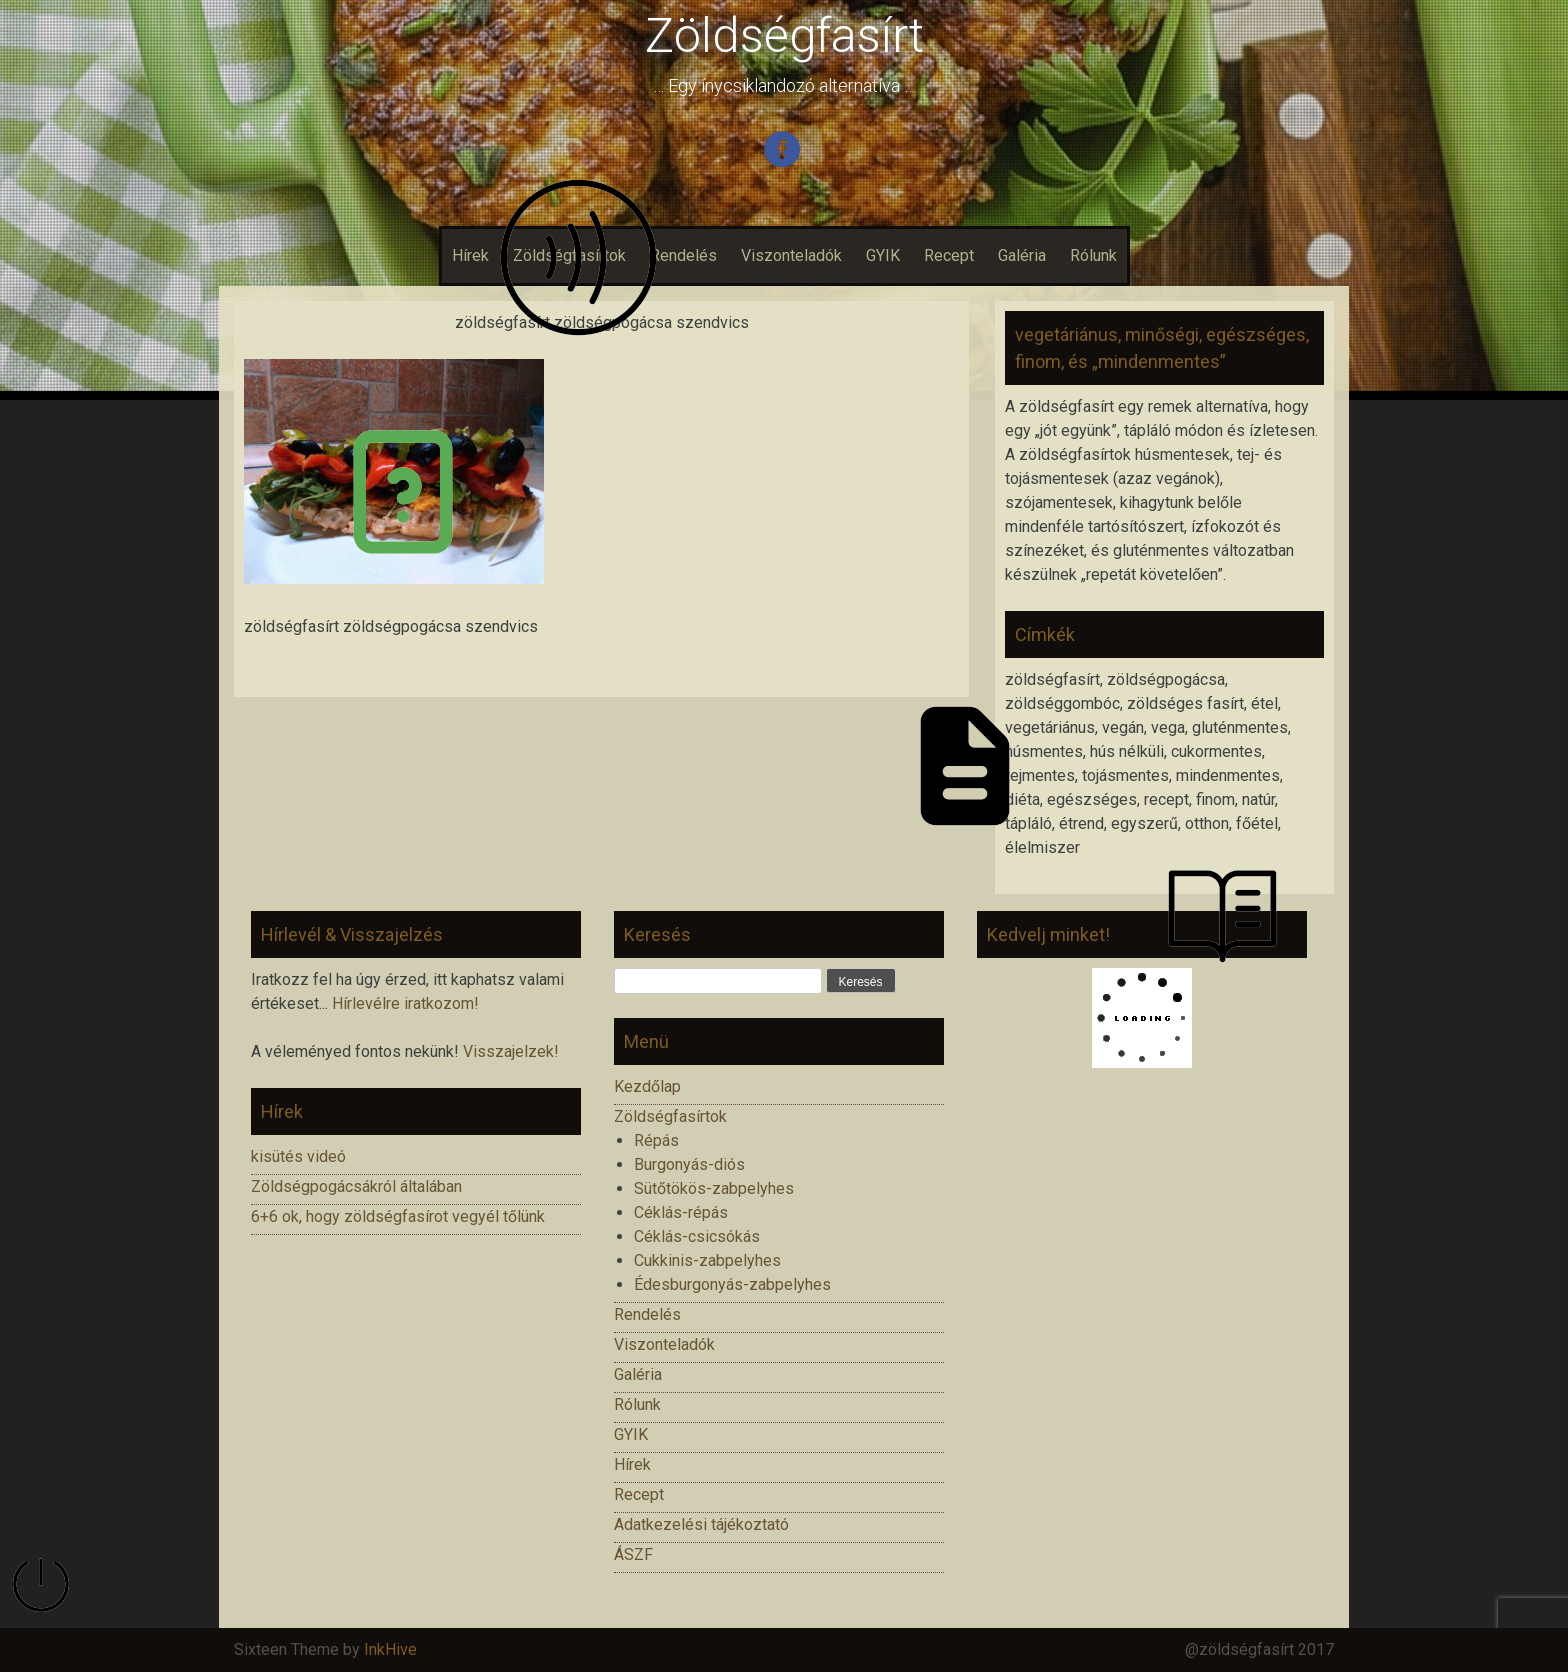 This screenshot has height=1672, width=1568. Describe the element at coordinates (41, 1584) in the screenshot. I see `turn off or shut down the device` at that location.